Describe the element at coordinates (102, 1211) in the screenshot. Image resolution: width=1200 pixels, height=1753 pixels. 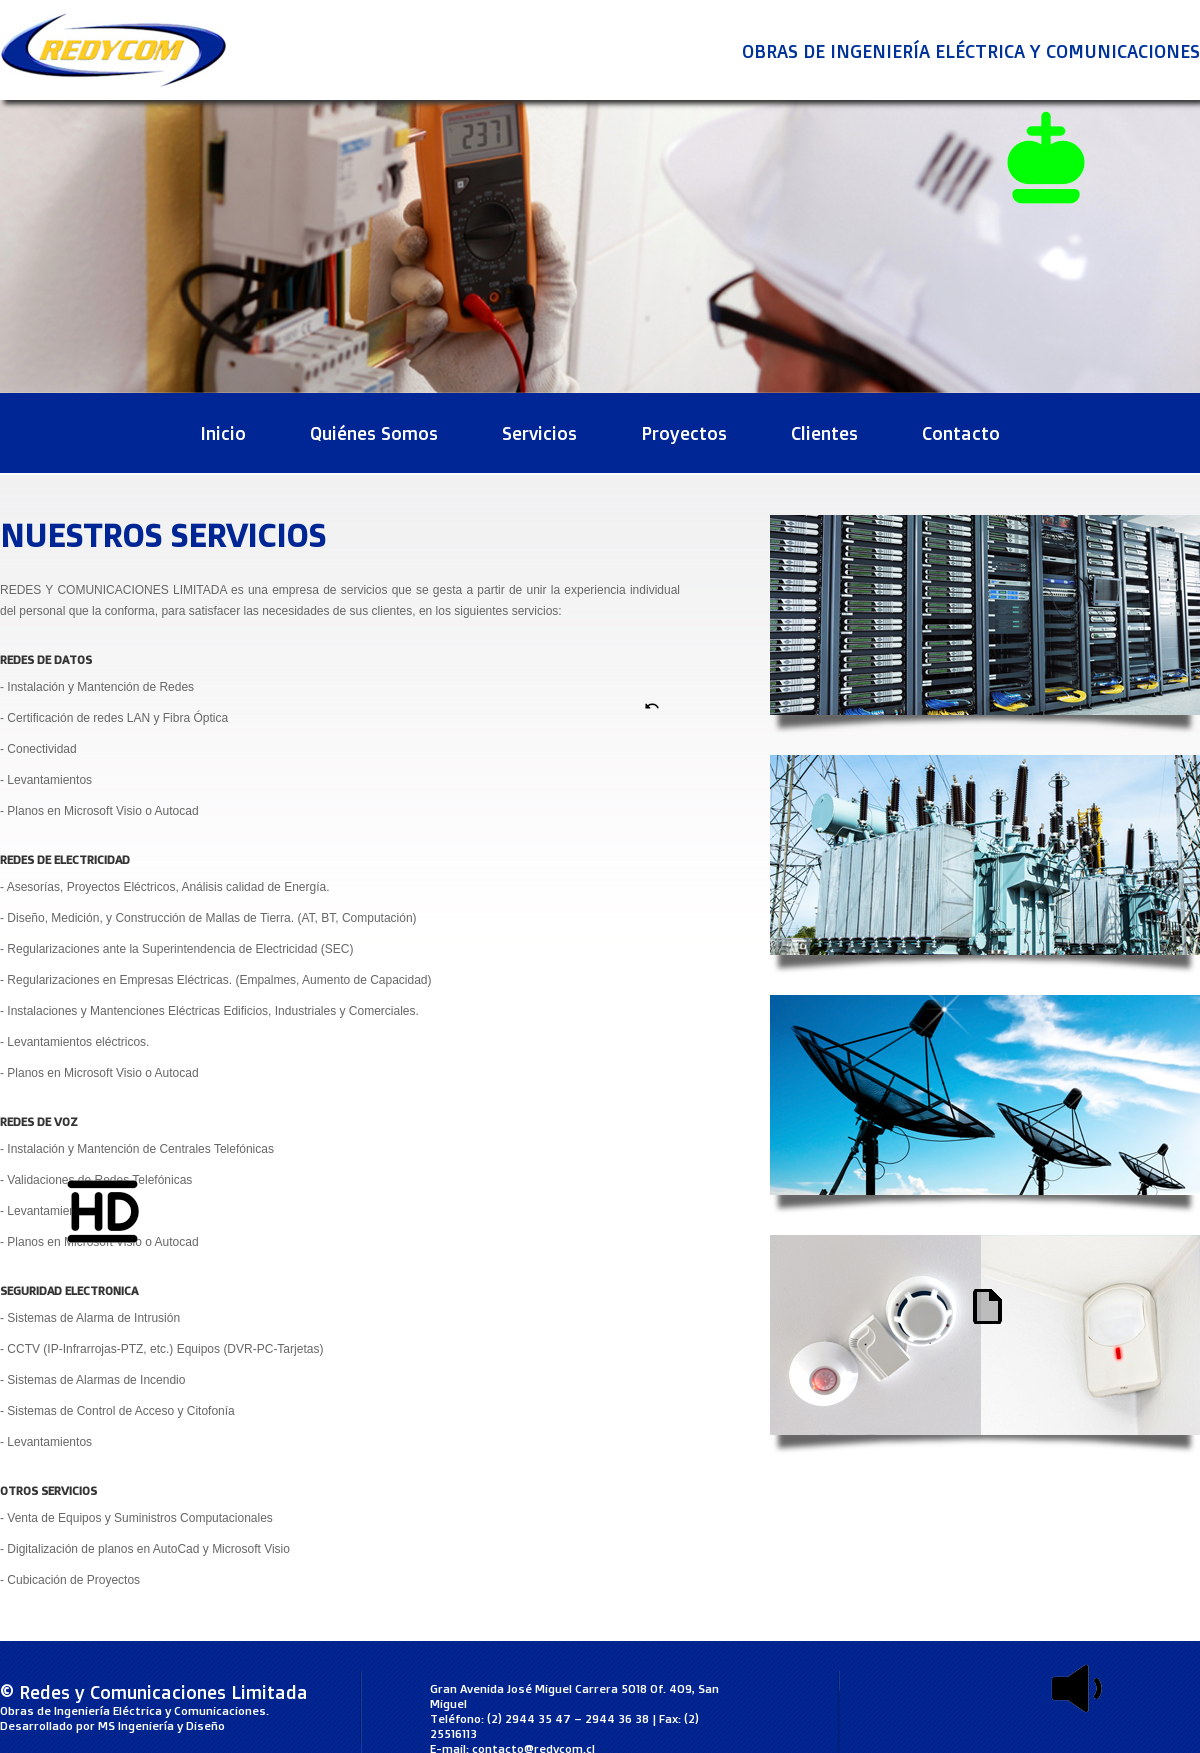
I see `indicates high-definition video quality` at that location.